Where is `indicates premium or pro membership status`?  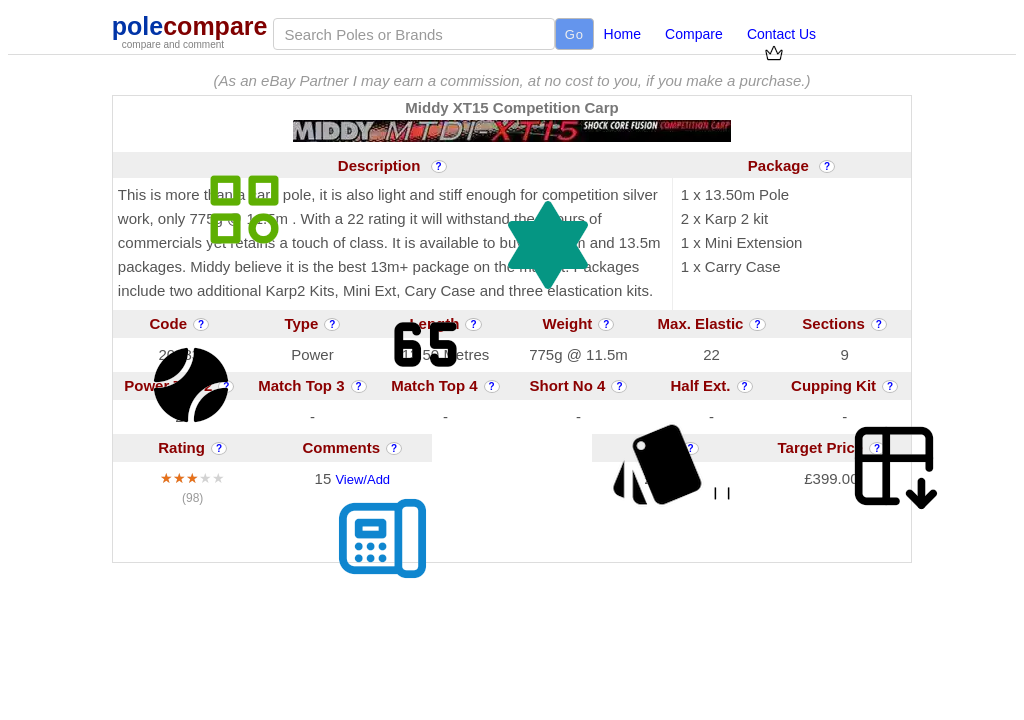
indicates premium or pro membership status is located at coordinates (774, 54).